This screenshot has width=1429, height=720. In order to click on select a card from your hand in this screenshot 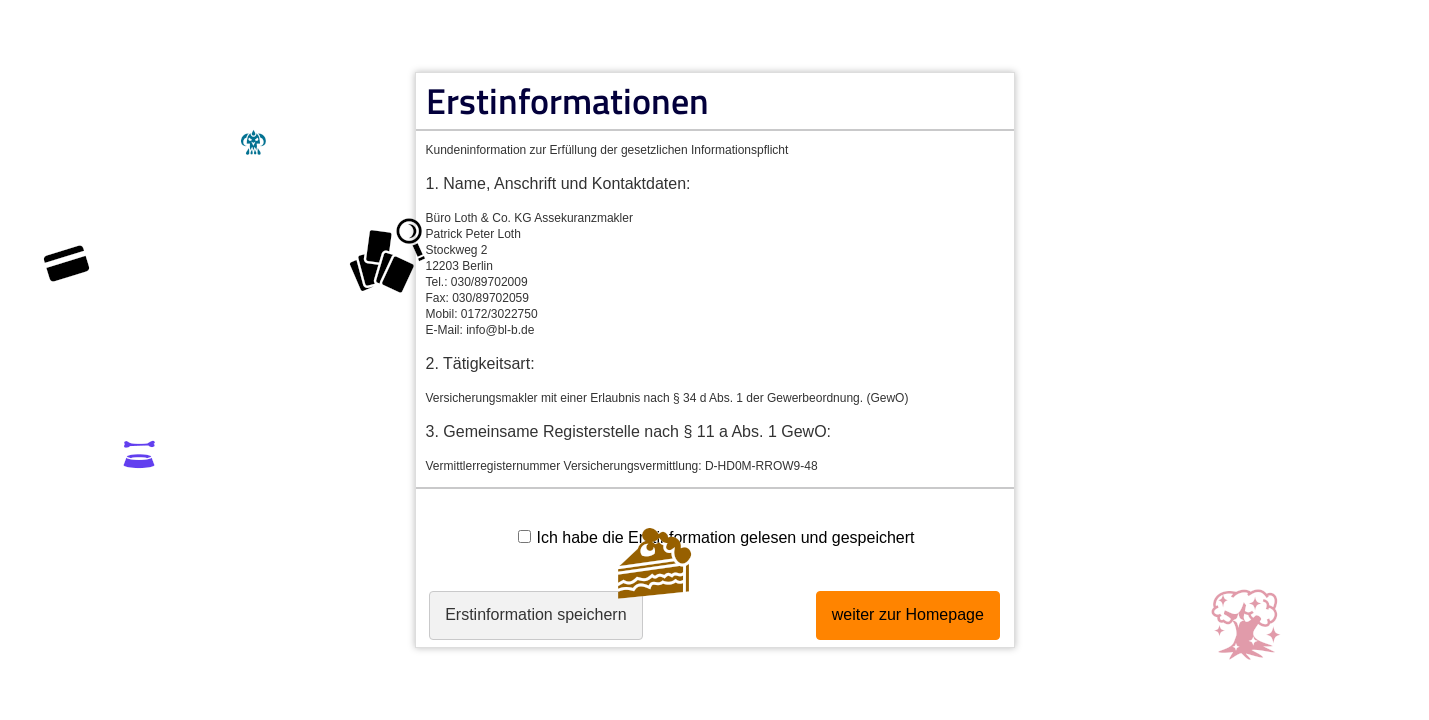, I will do `click(387, 255)`.